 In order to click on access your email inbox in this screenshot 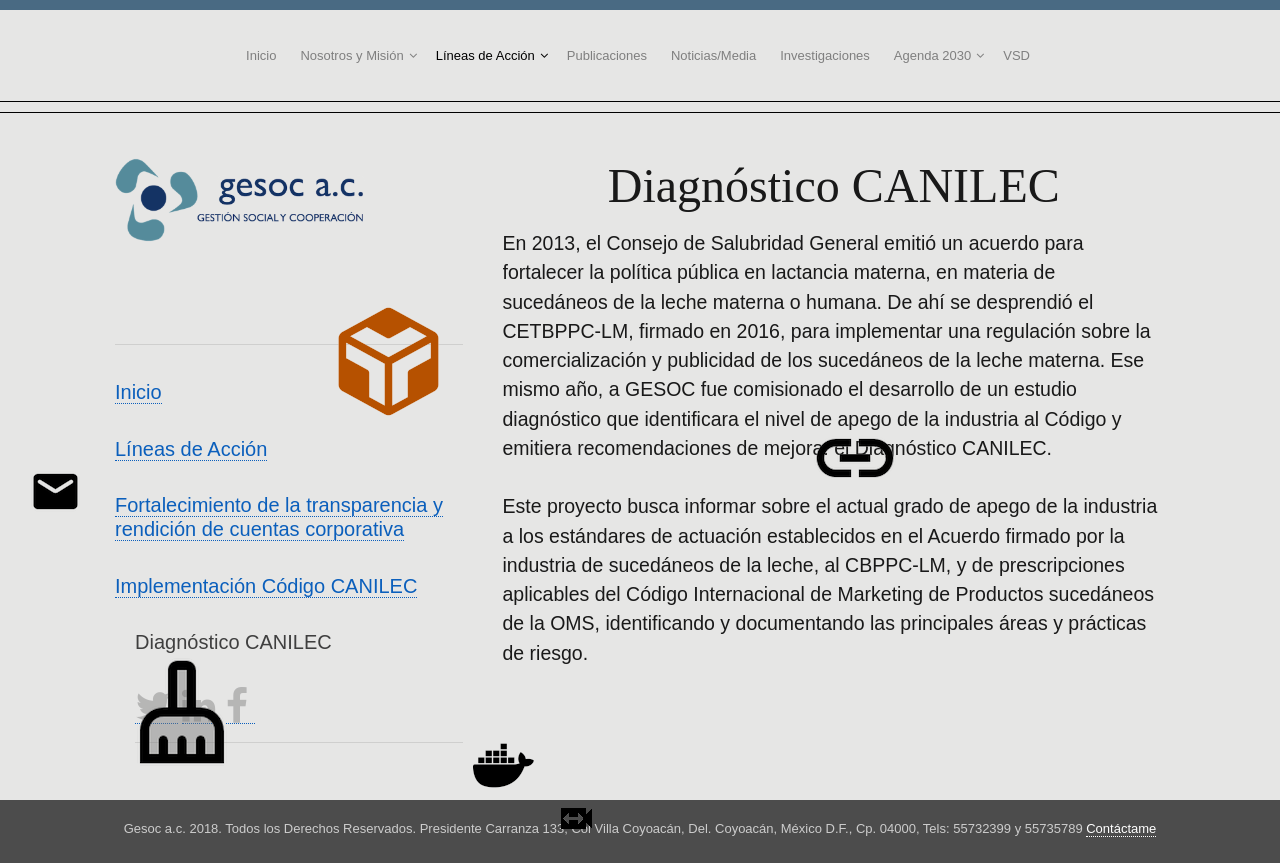, I will do `click(55, 491)`.